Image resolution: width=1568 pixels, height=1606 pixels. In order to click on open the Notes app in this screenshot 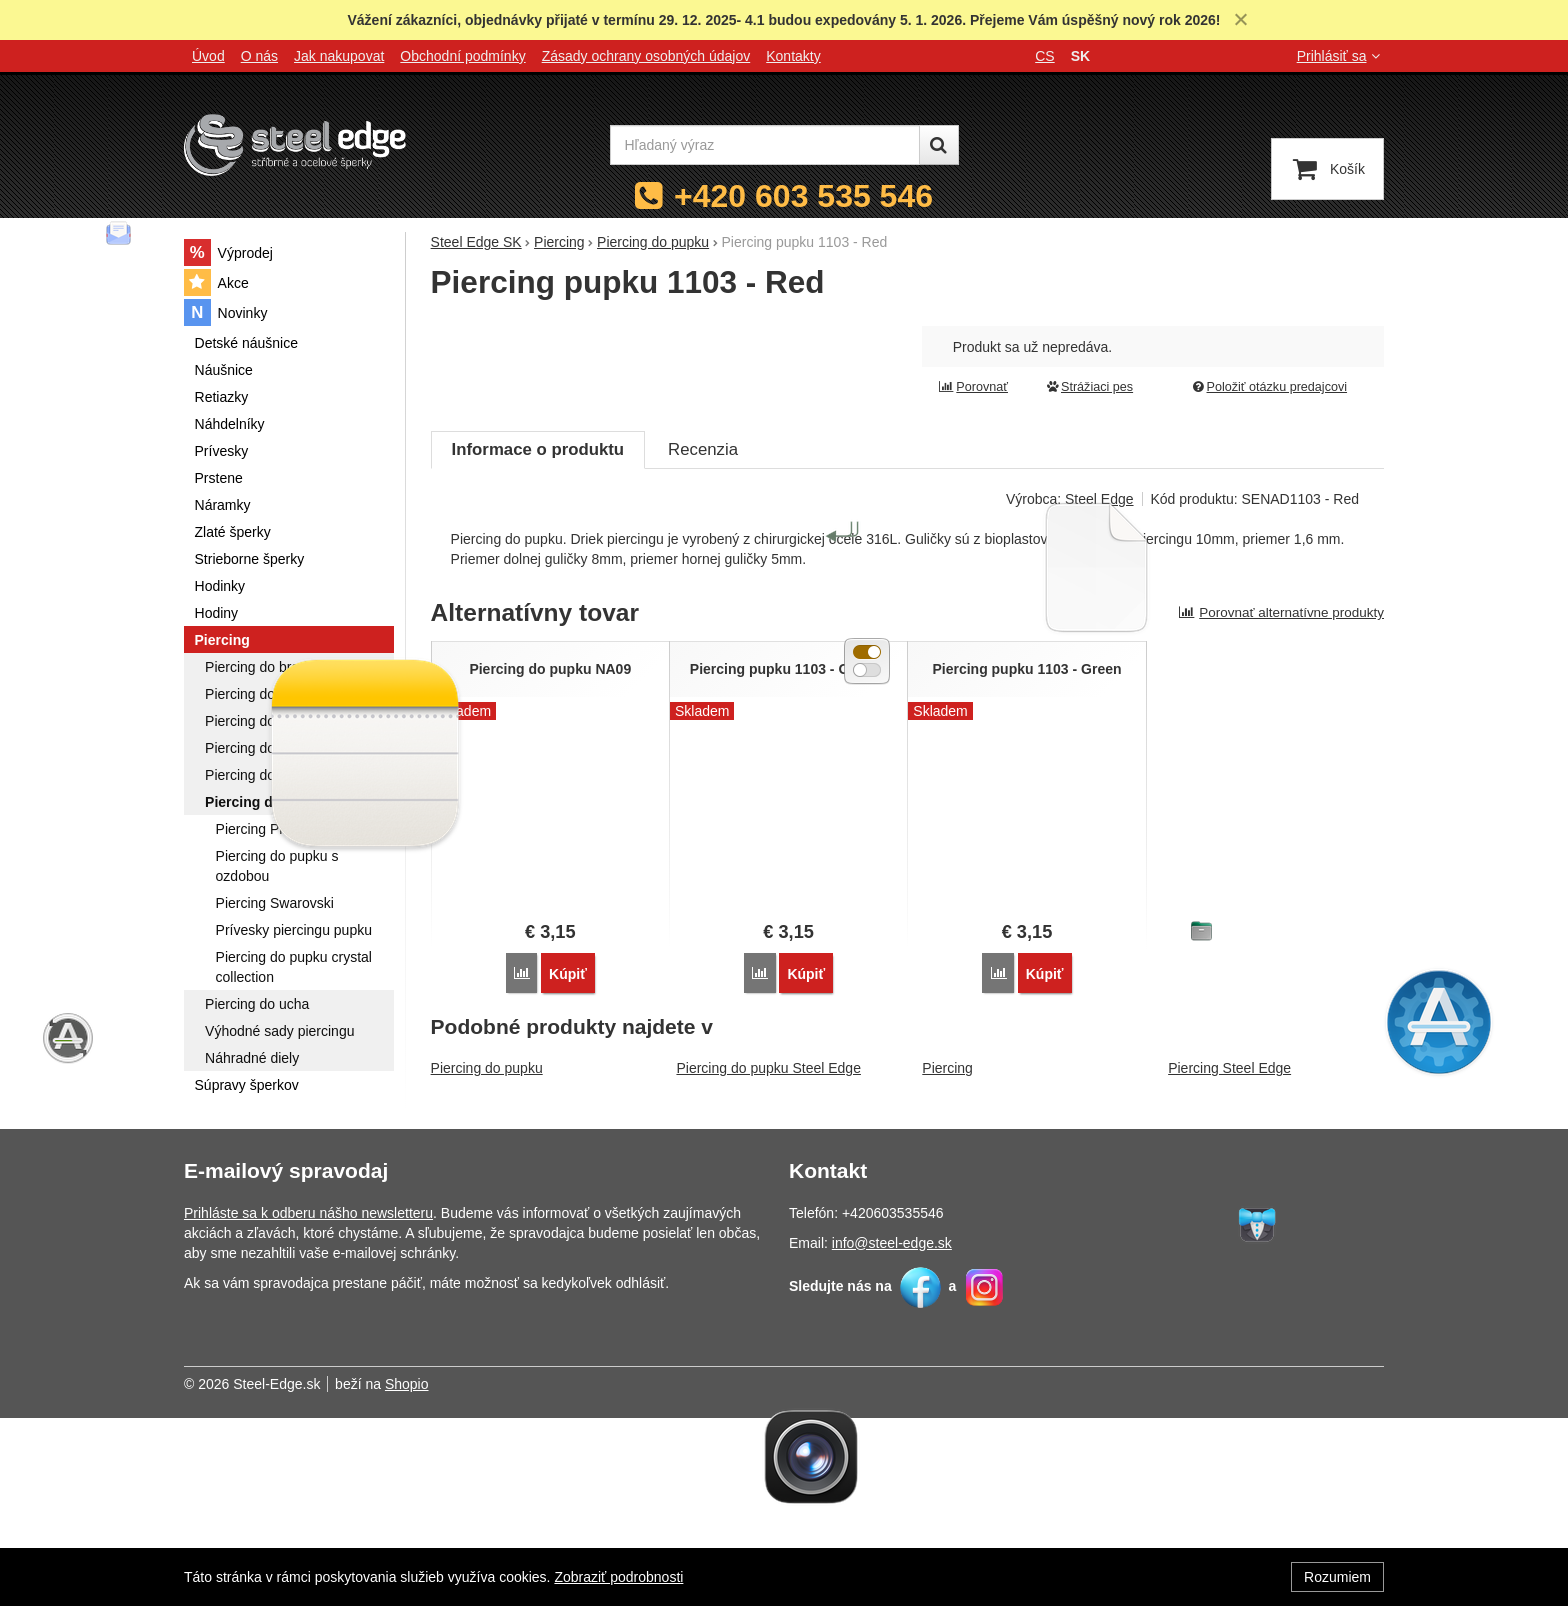, I will do `click(365, 753)`.